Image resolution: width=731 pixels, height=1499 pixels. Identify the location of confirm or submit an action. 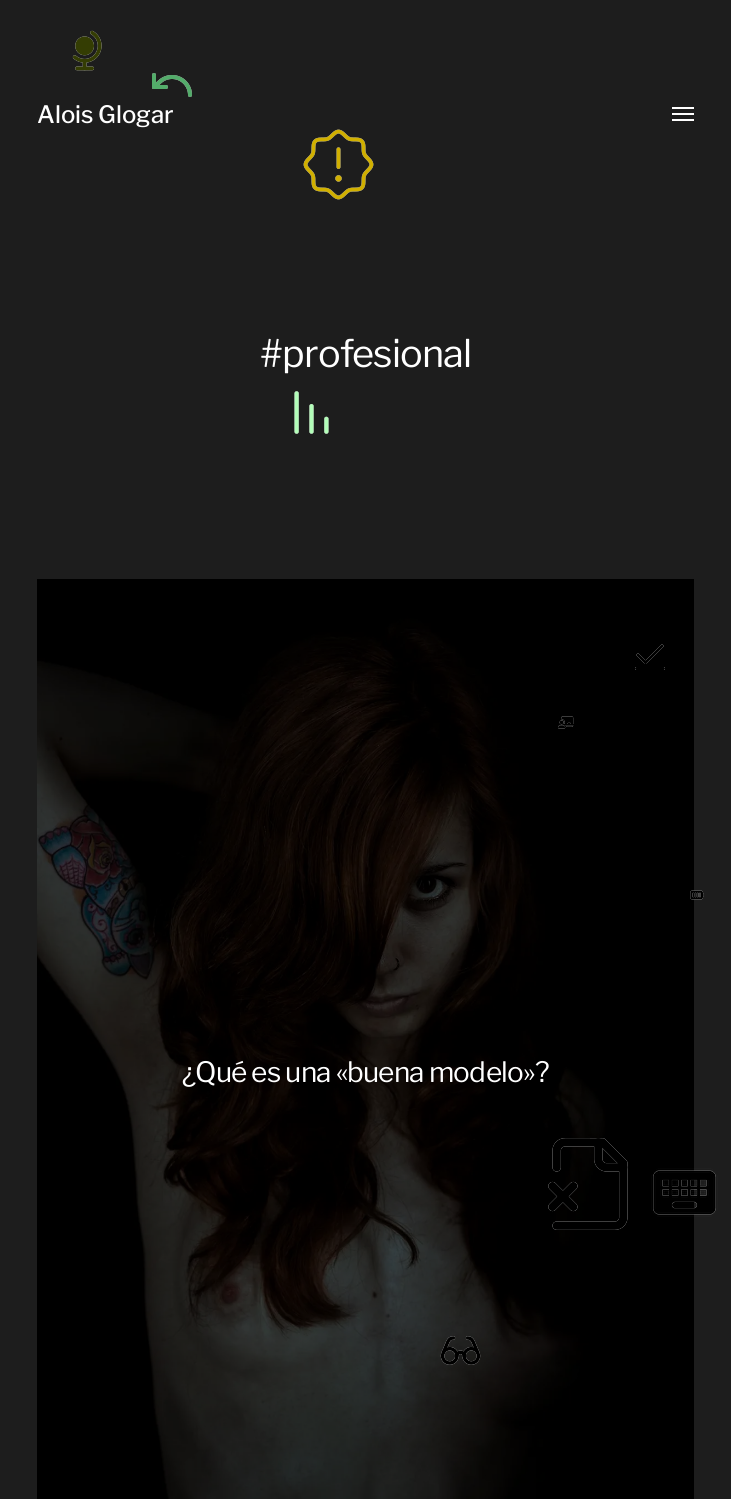
(650, 658).